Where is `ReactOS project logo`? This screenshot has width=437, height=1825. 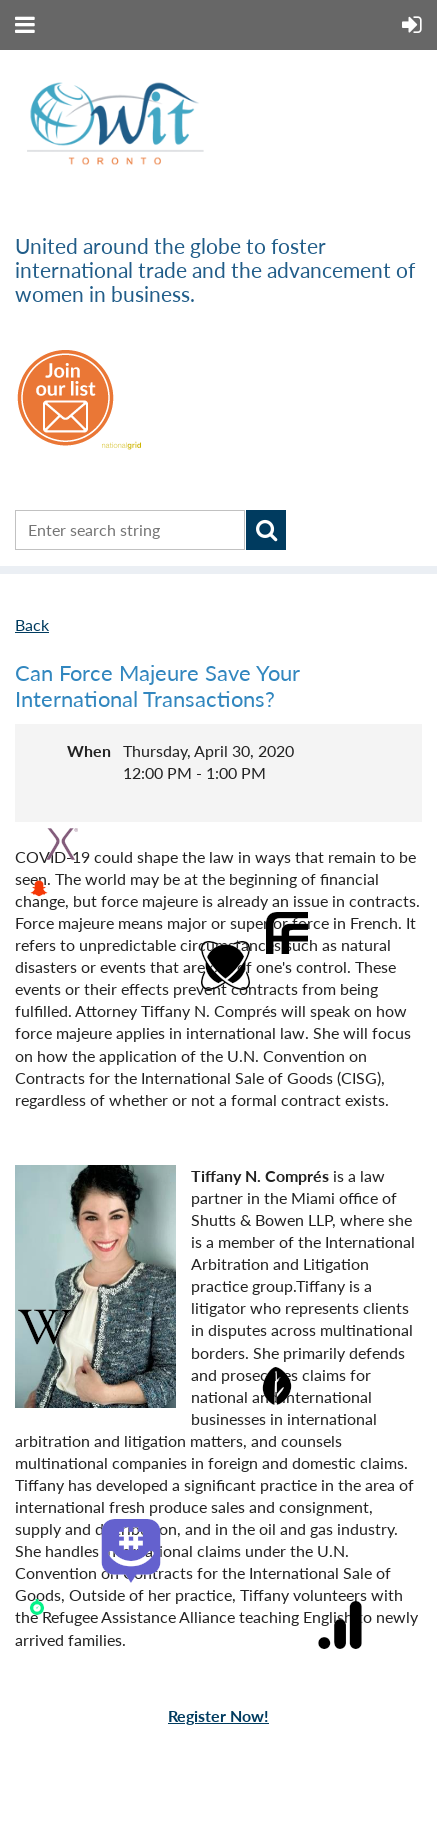
ReactOS project logo is located at coordinates (225, 965).